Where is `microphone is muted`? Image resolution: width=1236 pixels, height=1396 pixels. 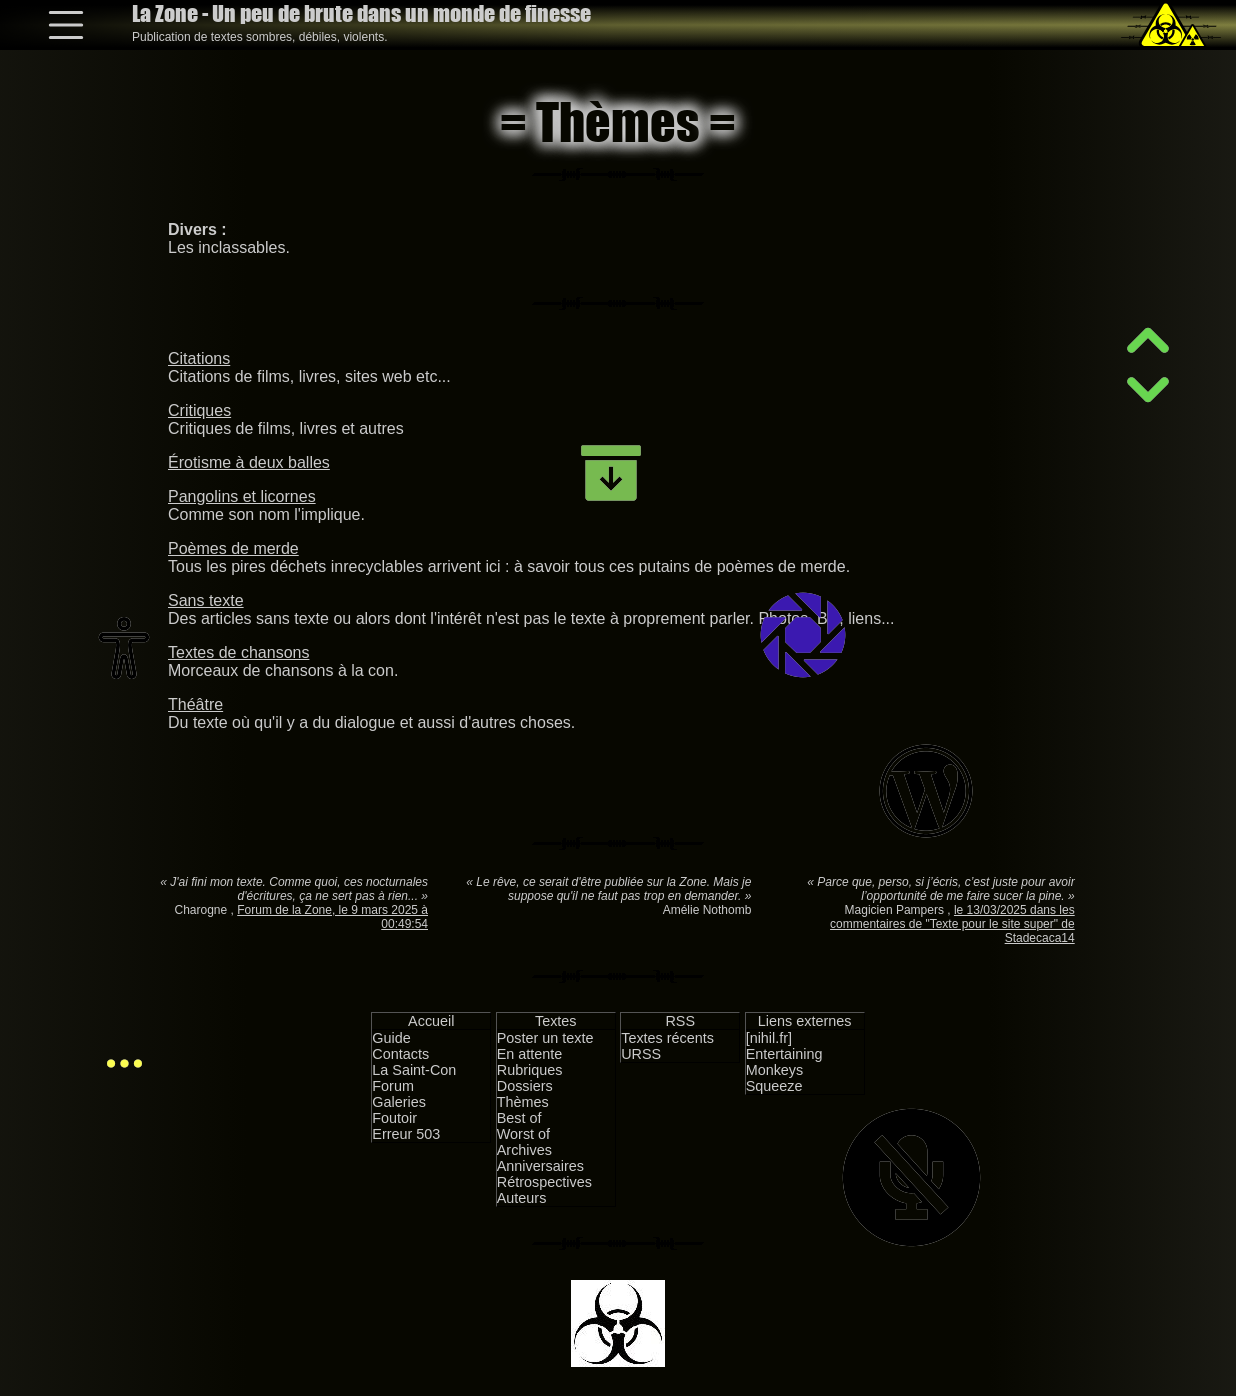 microphone is muted is located at coordinates (911, 1177).